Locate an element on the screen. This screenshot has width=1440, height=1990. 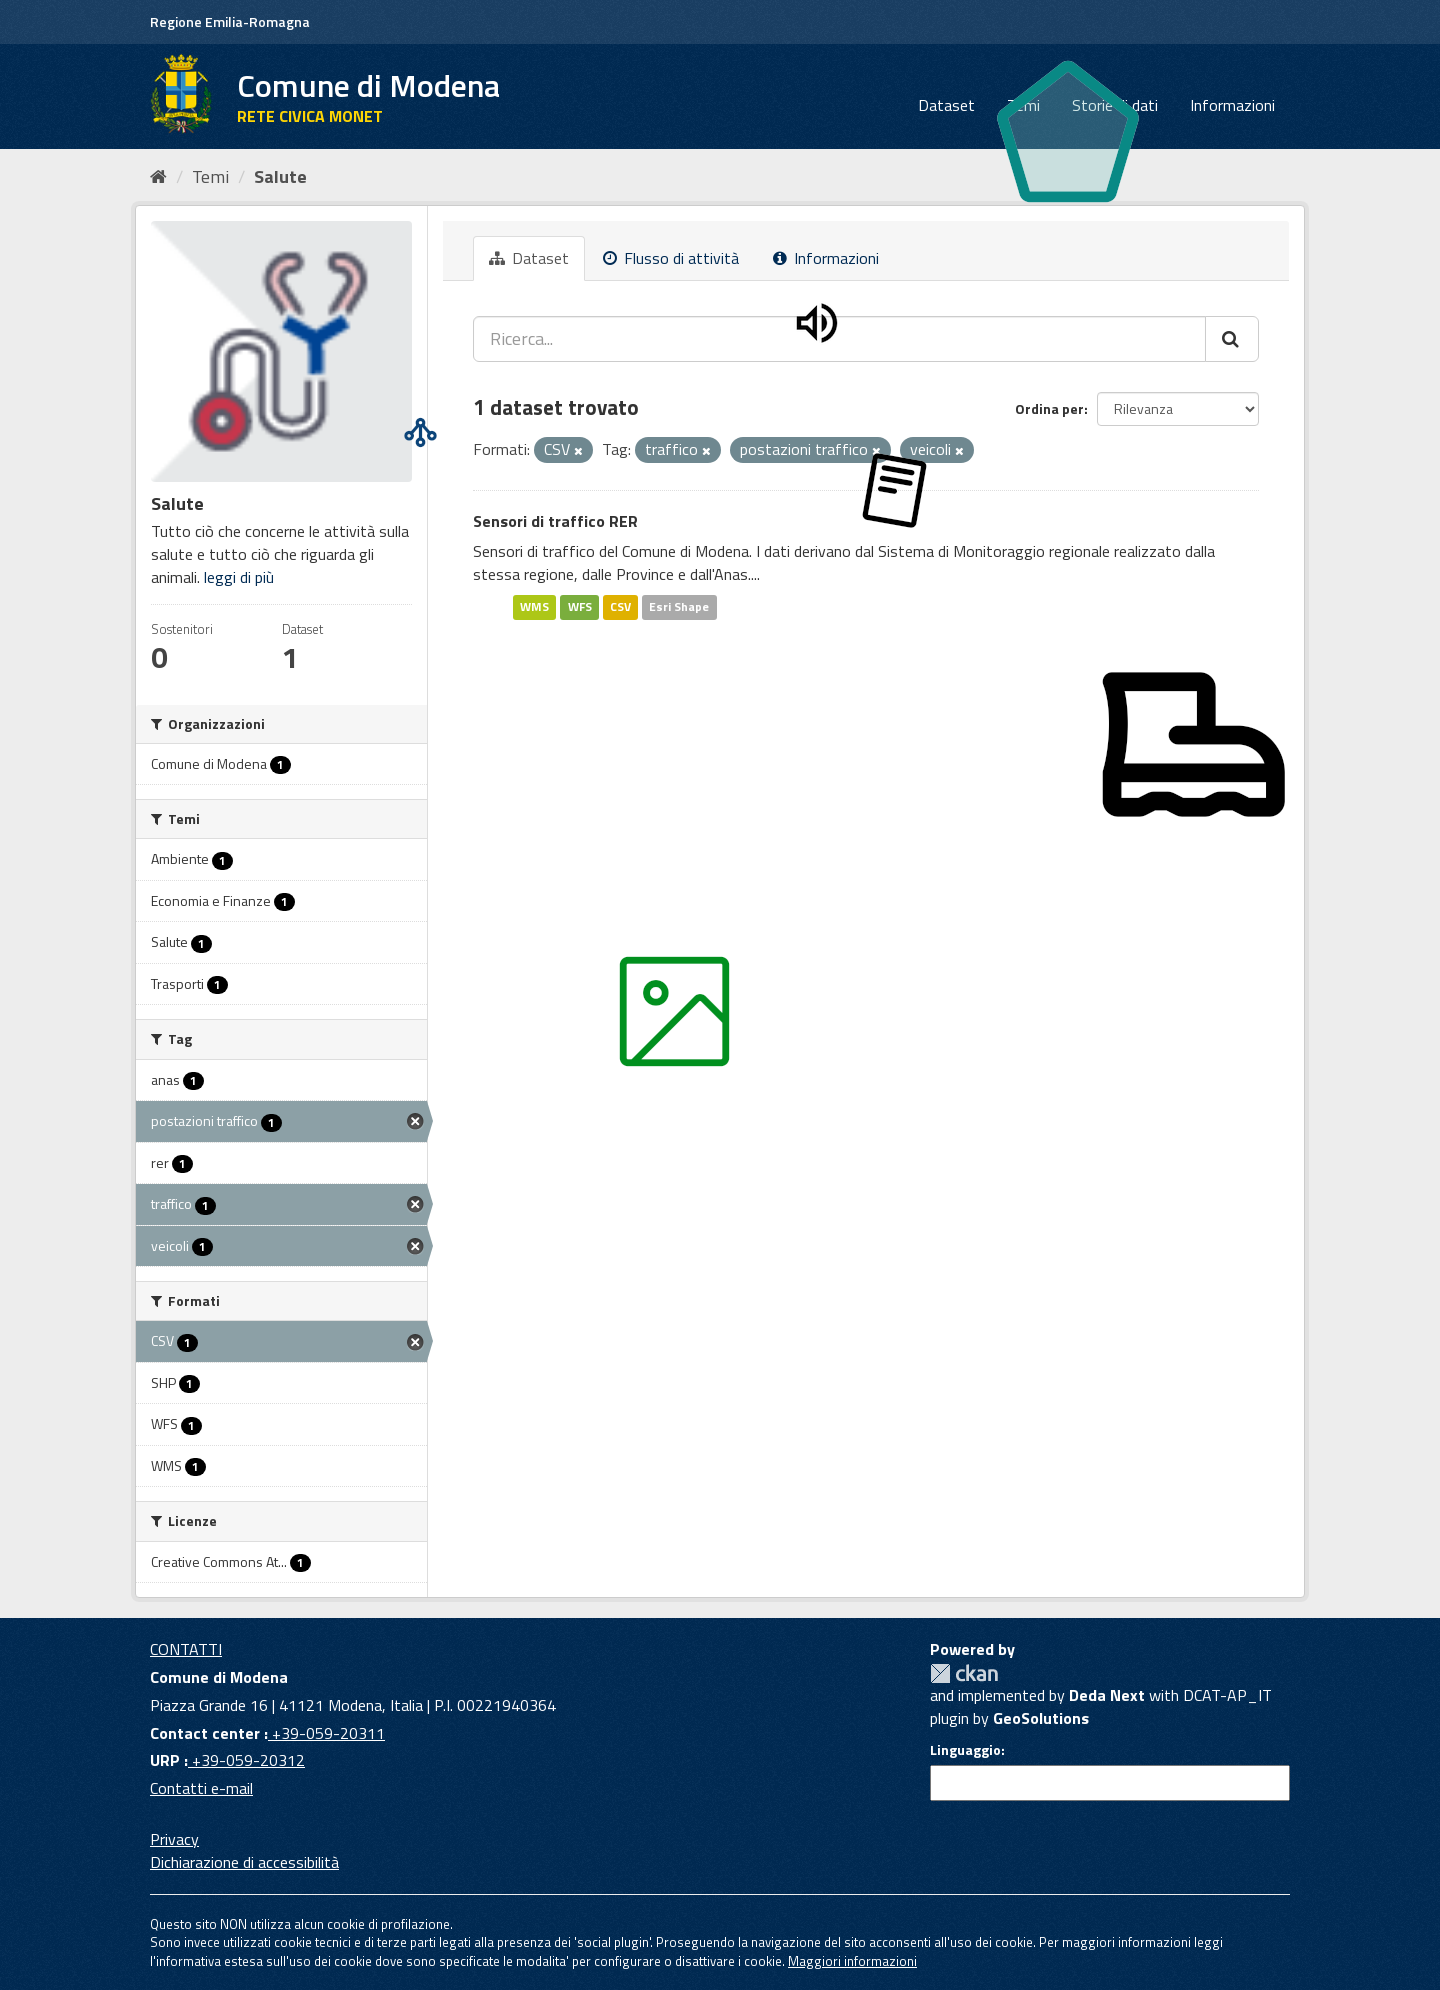
view hierarchical data structure is located at coordinates (420, 432).